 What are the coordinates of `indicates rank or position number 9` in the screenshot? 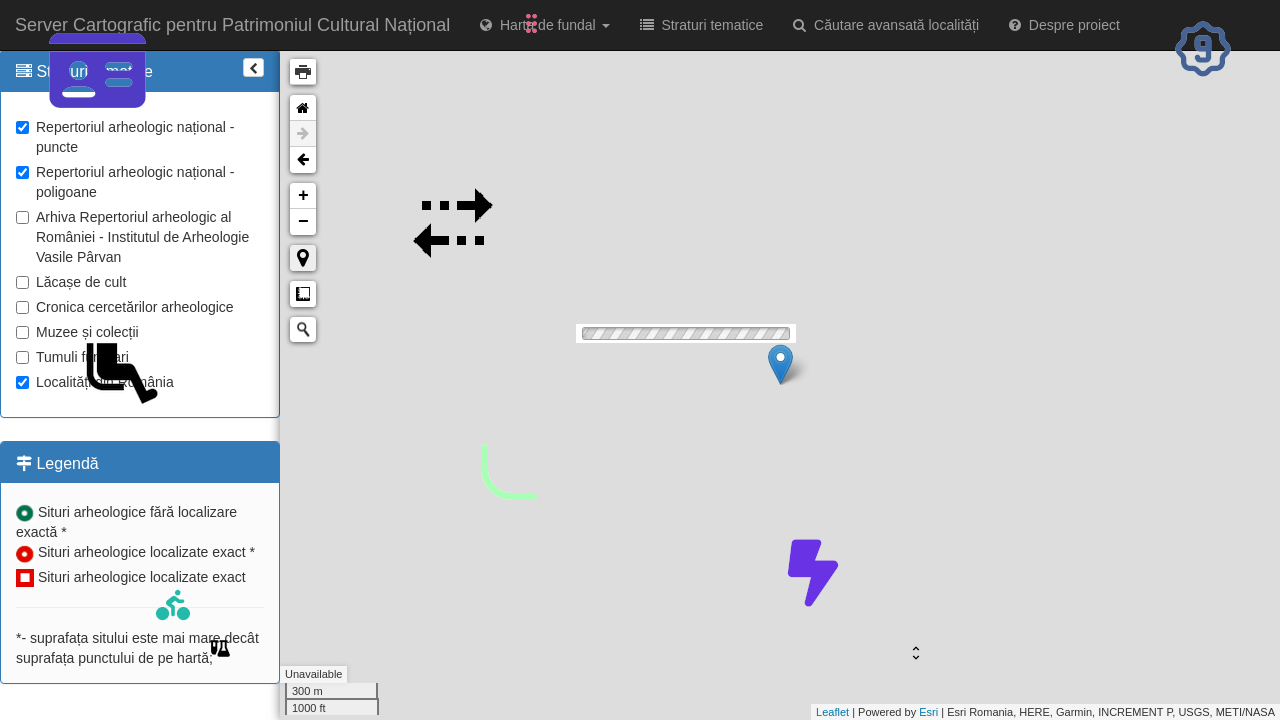 It's located at (1203, 49).